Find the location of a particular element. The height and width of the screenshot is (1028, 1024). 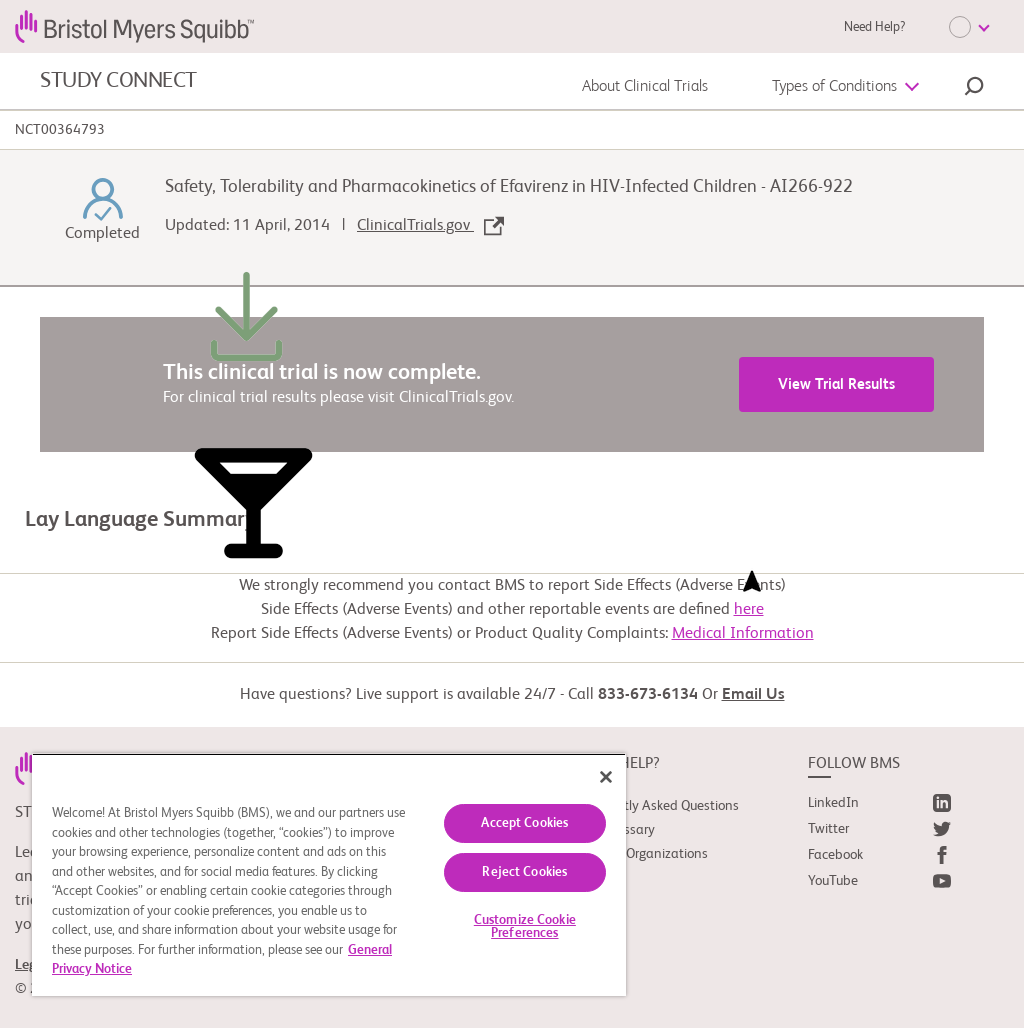

browse cocktail or drink recipes is located at coordinates (253, 499).